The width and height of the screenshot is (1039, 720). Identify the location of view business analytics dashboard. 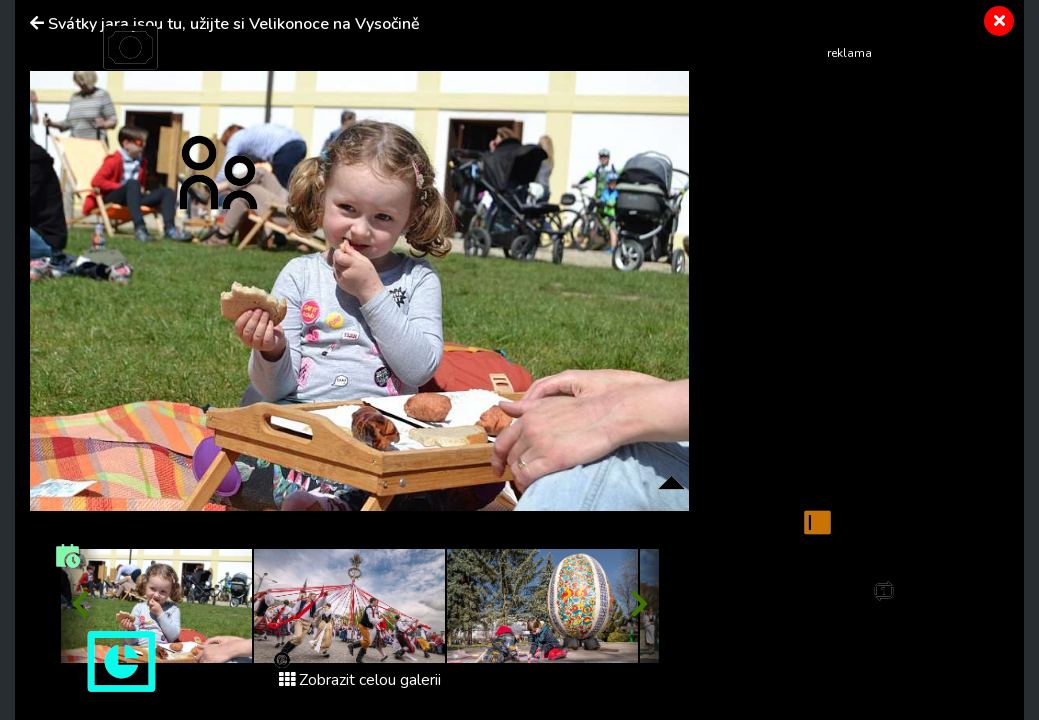
(121, 661).